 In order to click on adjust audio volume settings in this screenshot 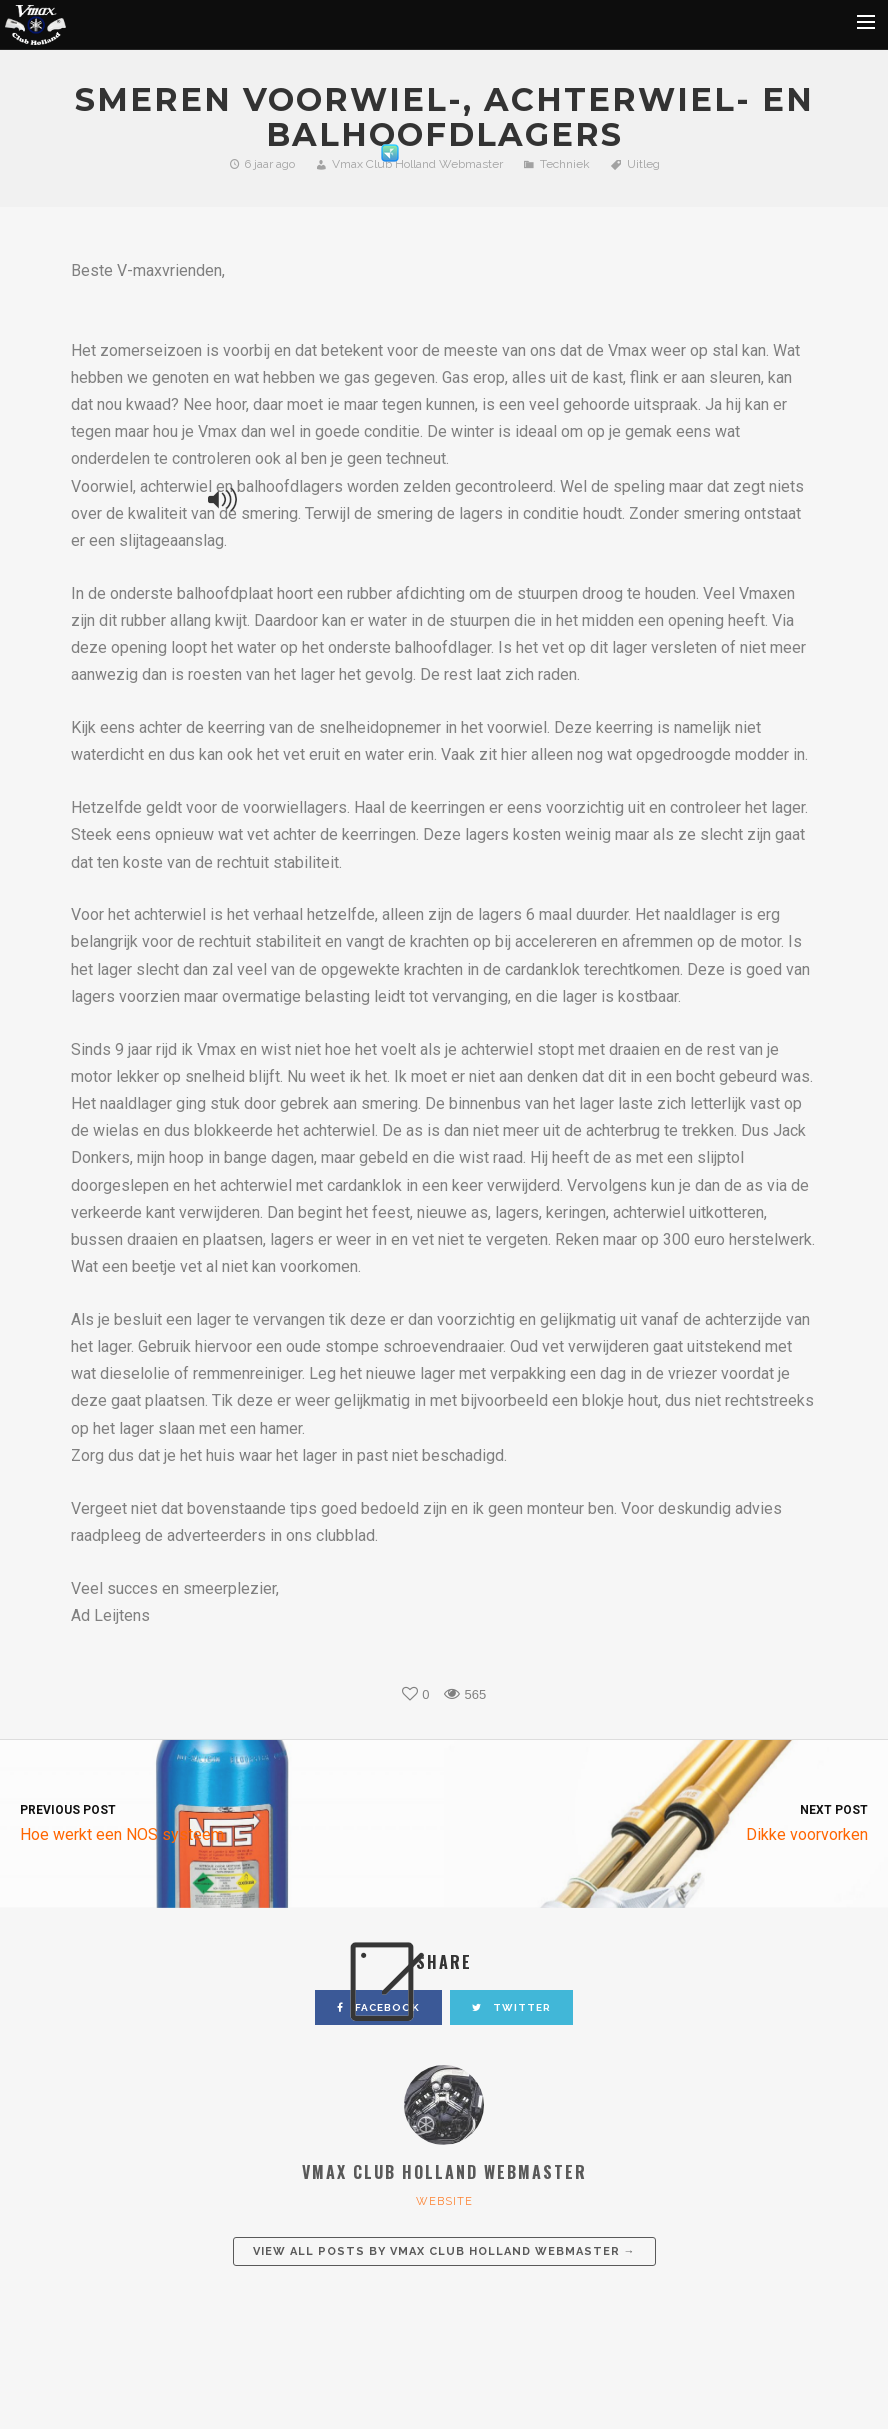, I will do `click(222, 499)`.